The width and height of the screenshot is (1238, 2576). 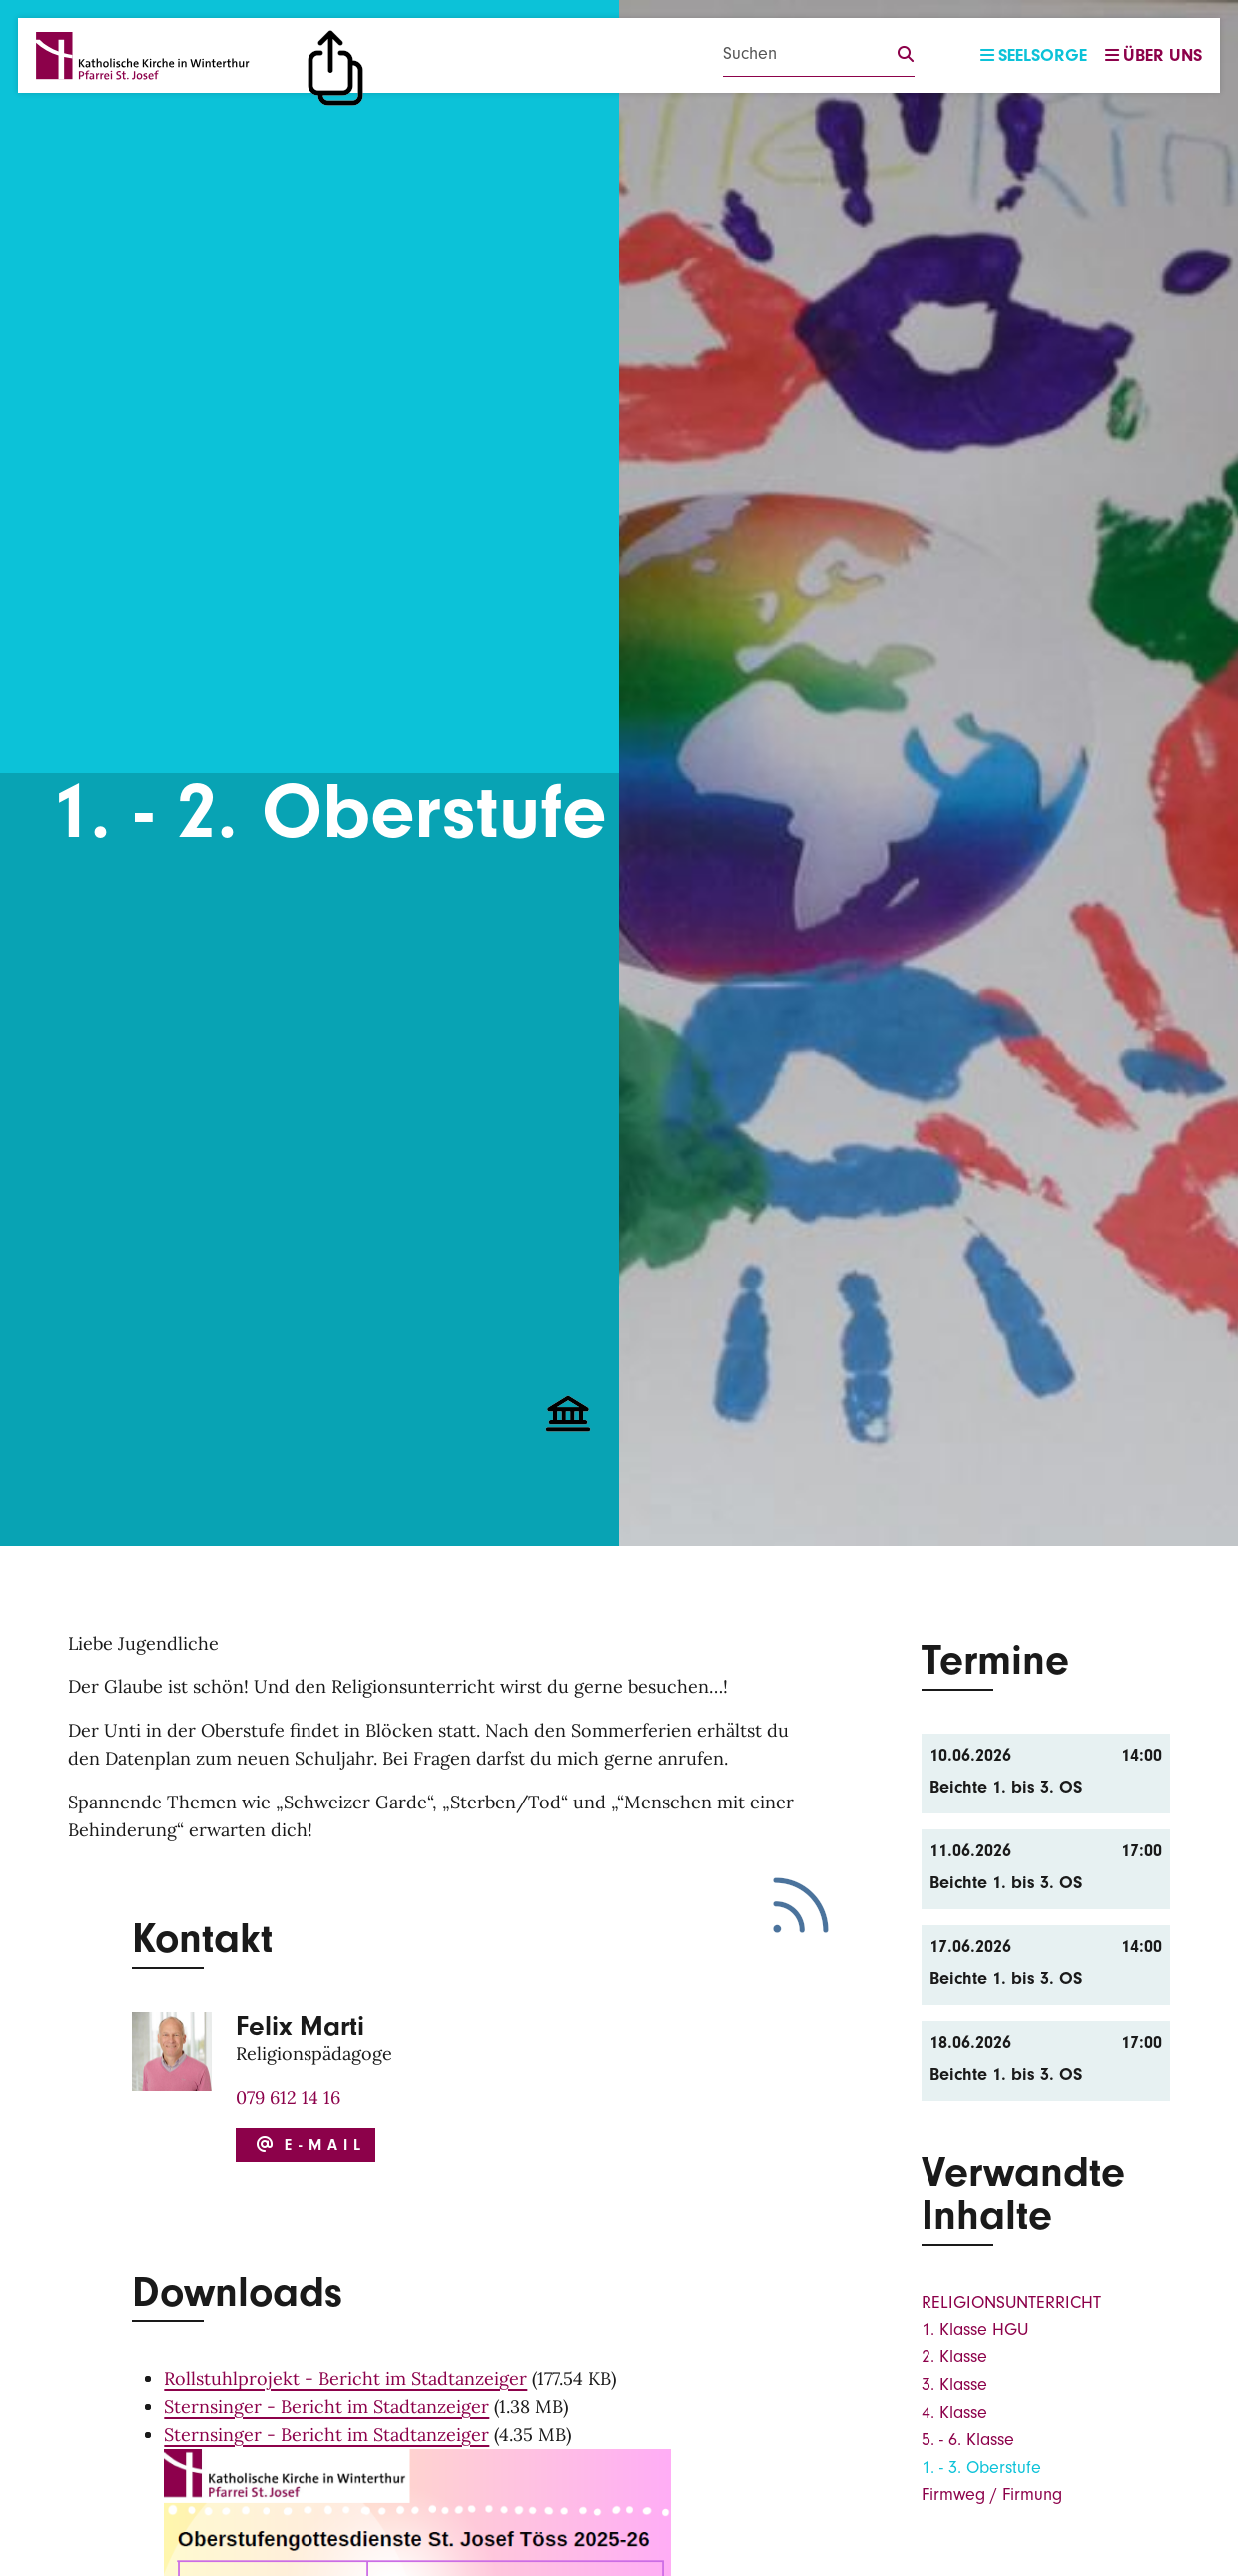 What do you see at coordinates (335, 68) in the screenshot?
I see `share or export multiple items` at bounding box center [335, 68].